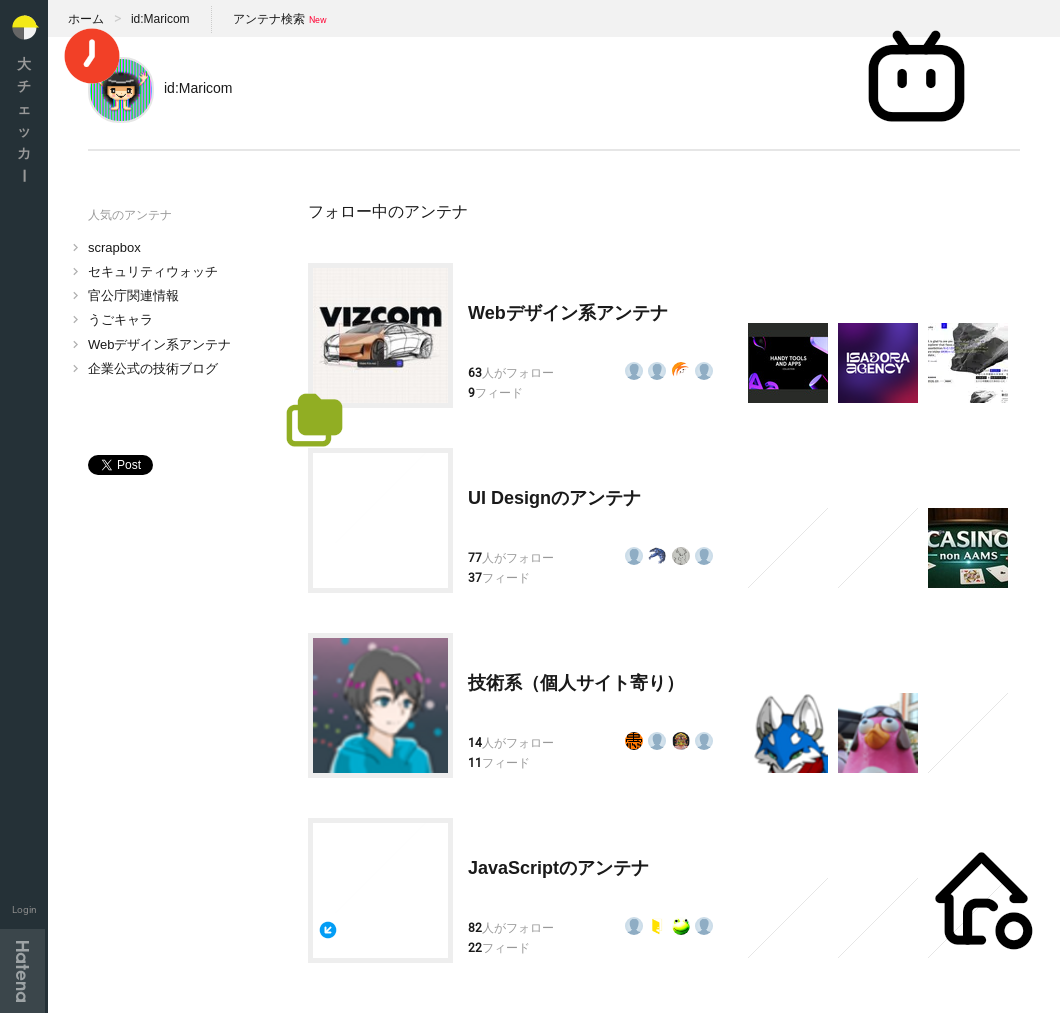 The image size is (1060, 1013). What do you see at coordinates (981, 898) in the screenshot?
I see `home location with active status indicator` at bounding box center [981, 898].